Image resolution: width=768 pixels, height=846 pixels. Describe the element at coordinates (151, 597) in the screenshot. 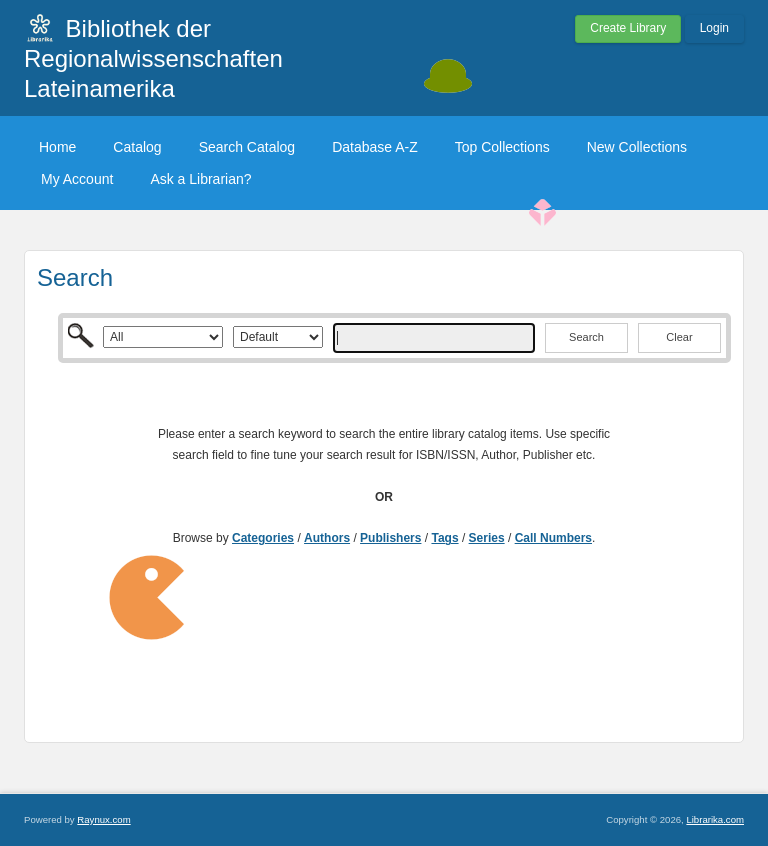

I see `open games or gaming section` at that location.